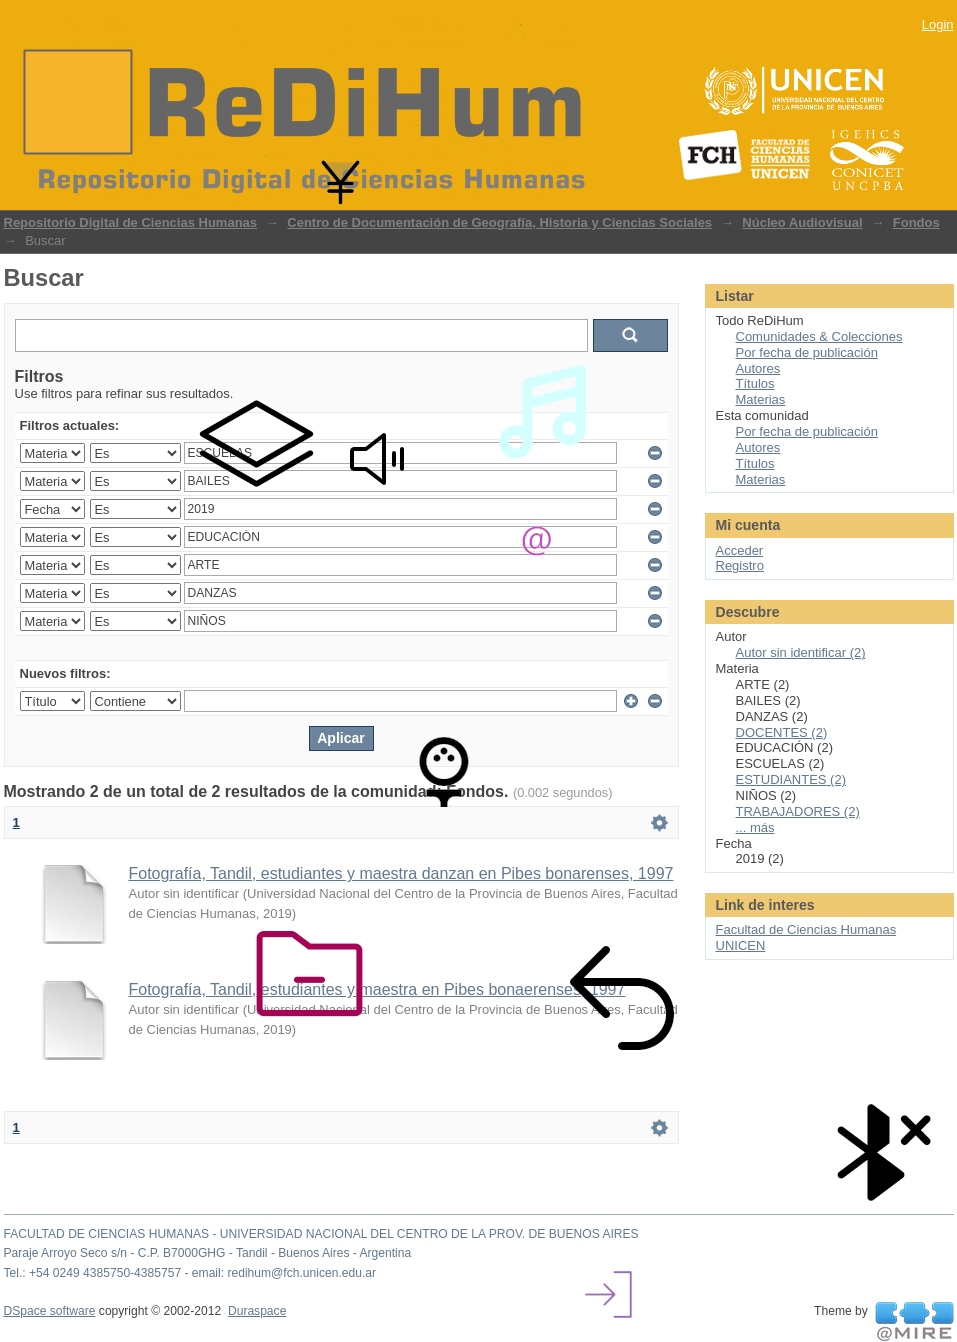 The image size is (957, 1342). Describe the element at coordinates (256, 445) in the screenshot. I see `view layers or stacked content` at that location.